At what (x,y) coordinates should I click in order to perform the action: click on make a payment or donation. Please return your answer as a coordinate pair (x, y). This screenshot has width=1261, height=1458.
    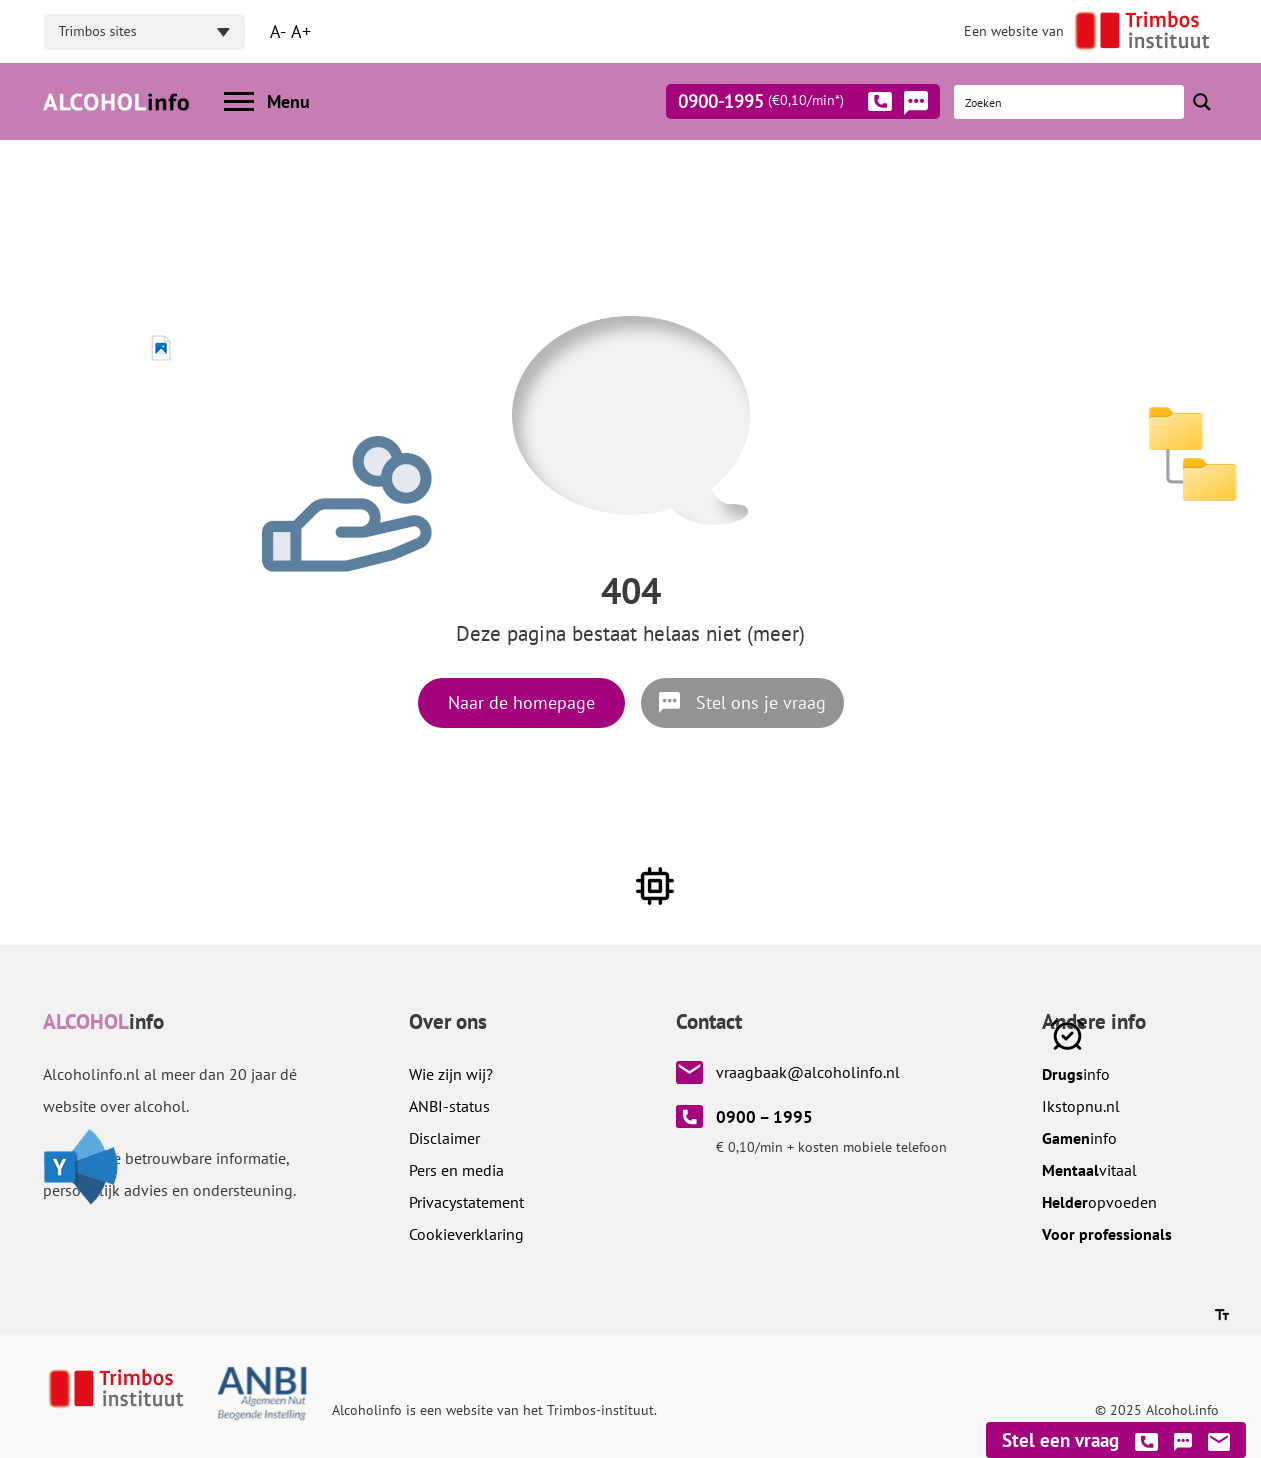
    Looking at the image, I should click on (352, 509).